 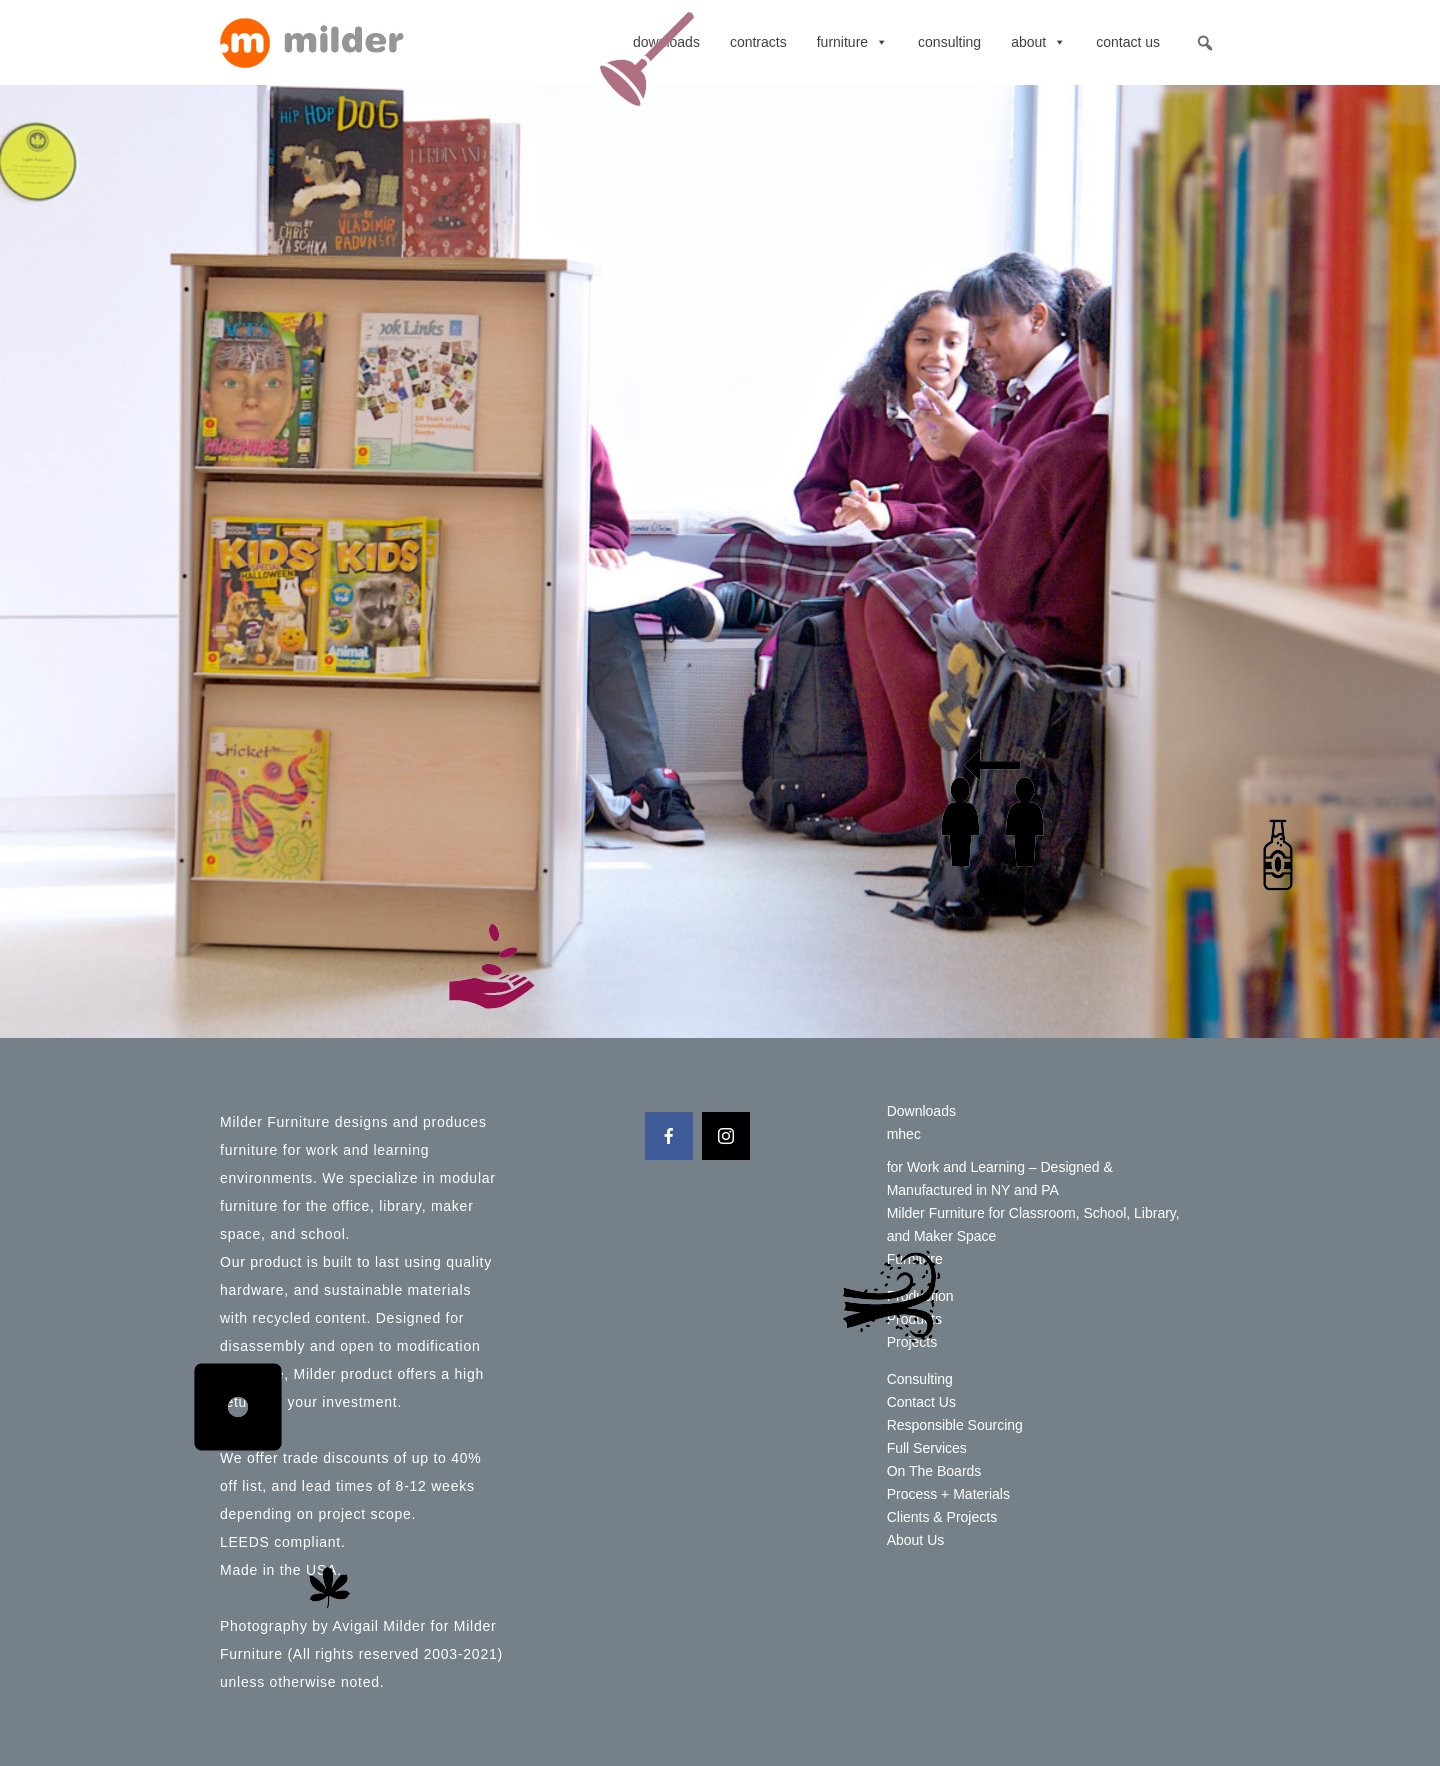 What do you see at coordinates (238, 1407) in the screenshot?
I see `roll the dice` at bounding box center [238, 1407].